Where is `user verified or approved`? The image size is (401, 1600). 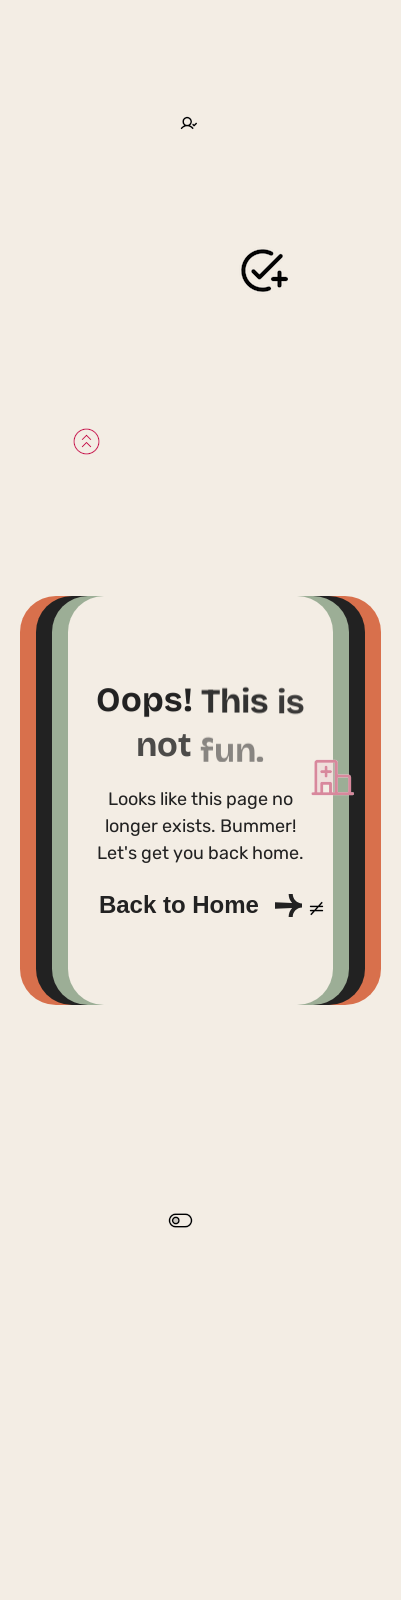
user verified or approved is located at coordinates (188, 123).